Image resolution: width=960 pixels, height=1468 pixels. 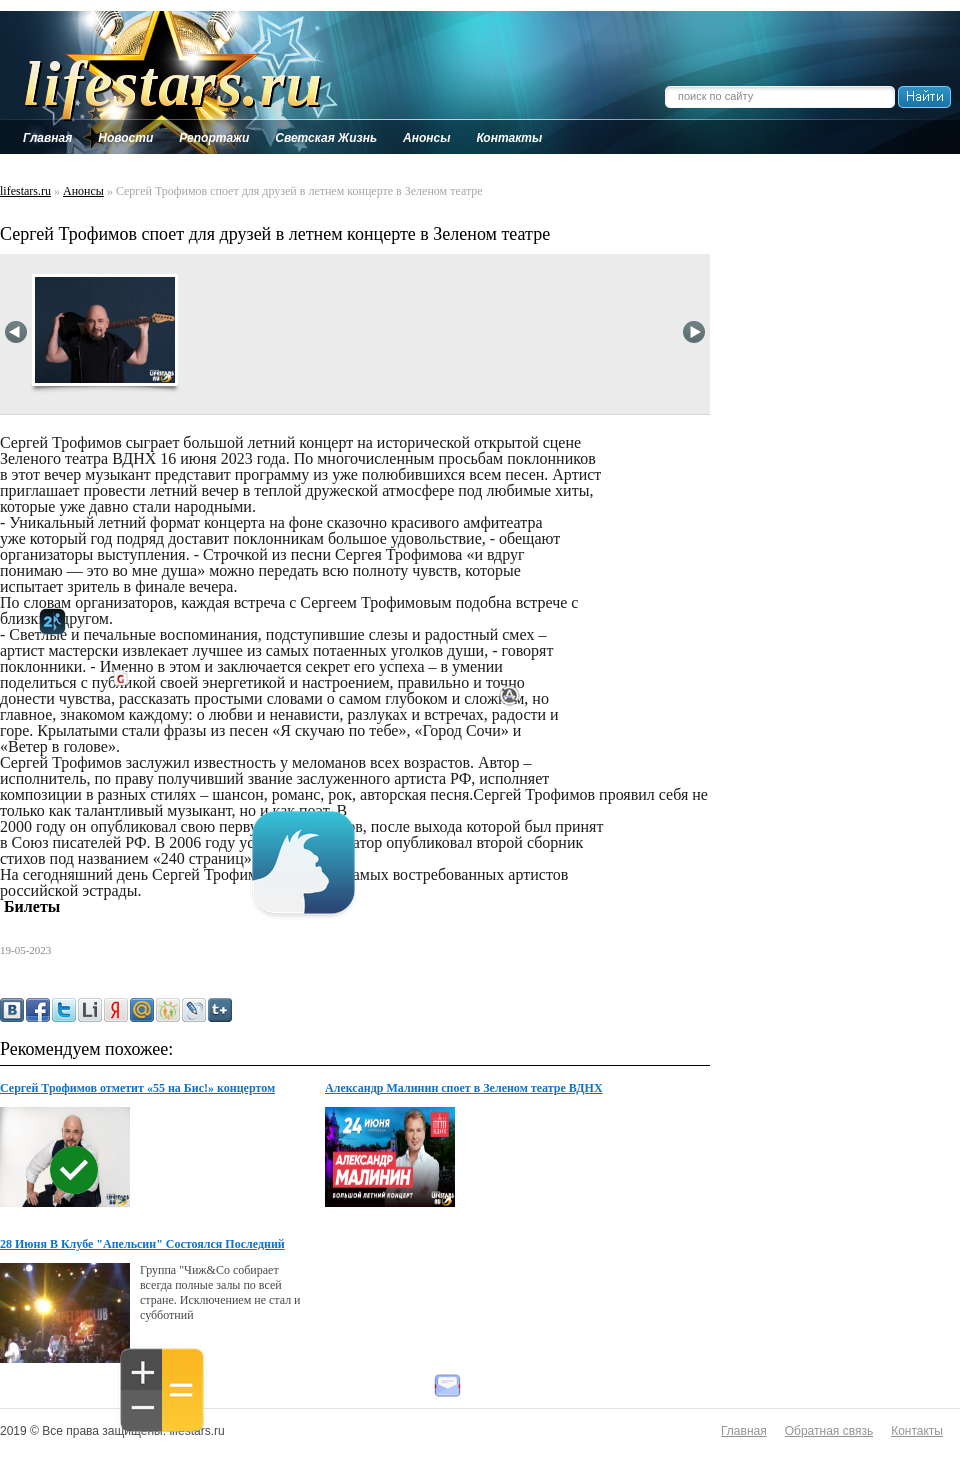 I want to click on open evolution email client, so click(x=447, y=1385).